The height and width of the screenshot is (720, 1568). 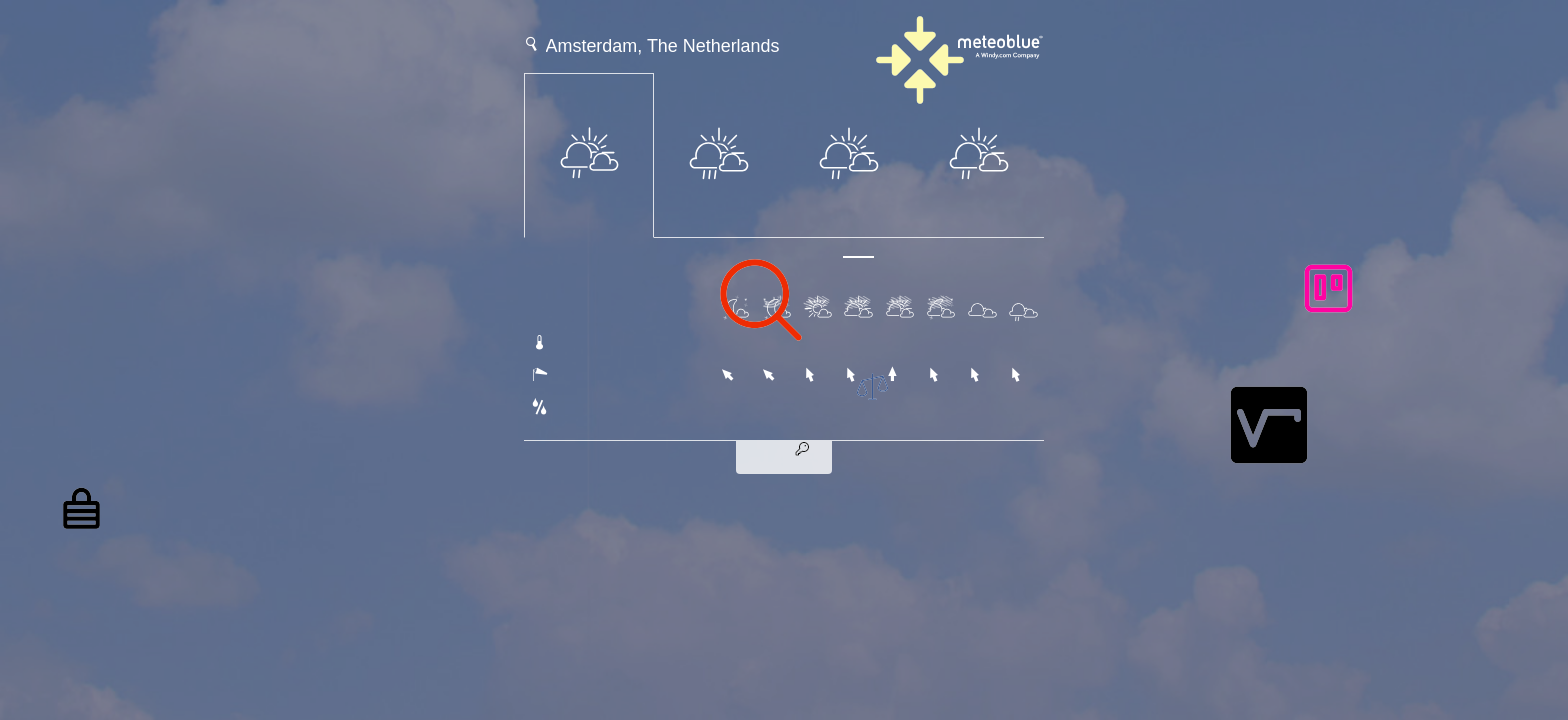 I want to click on search for content or items, so click(x=761, y=300).